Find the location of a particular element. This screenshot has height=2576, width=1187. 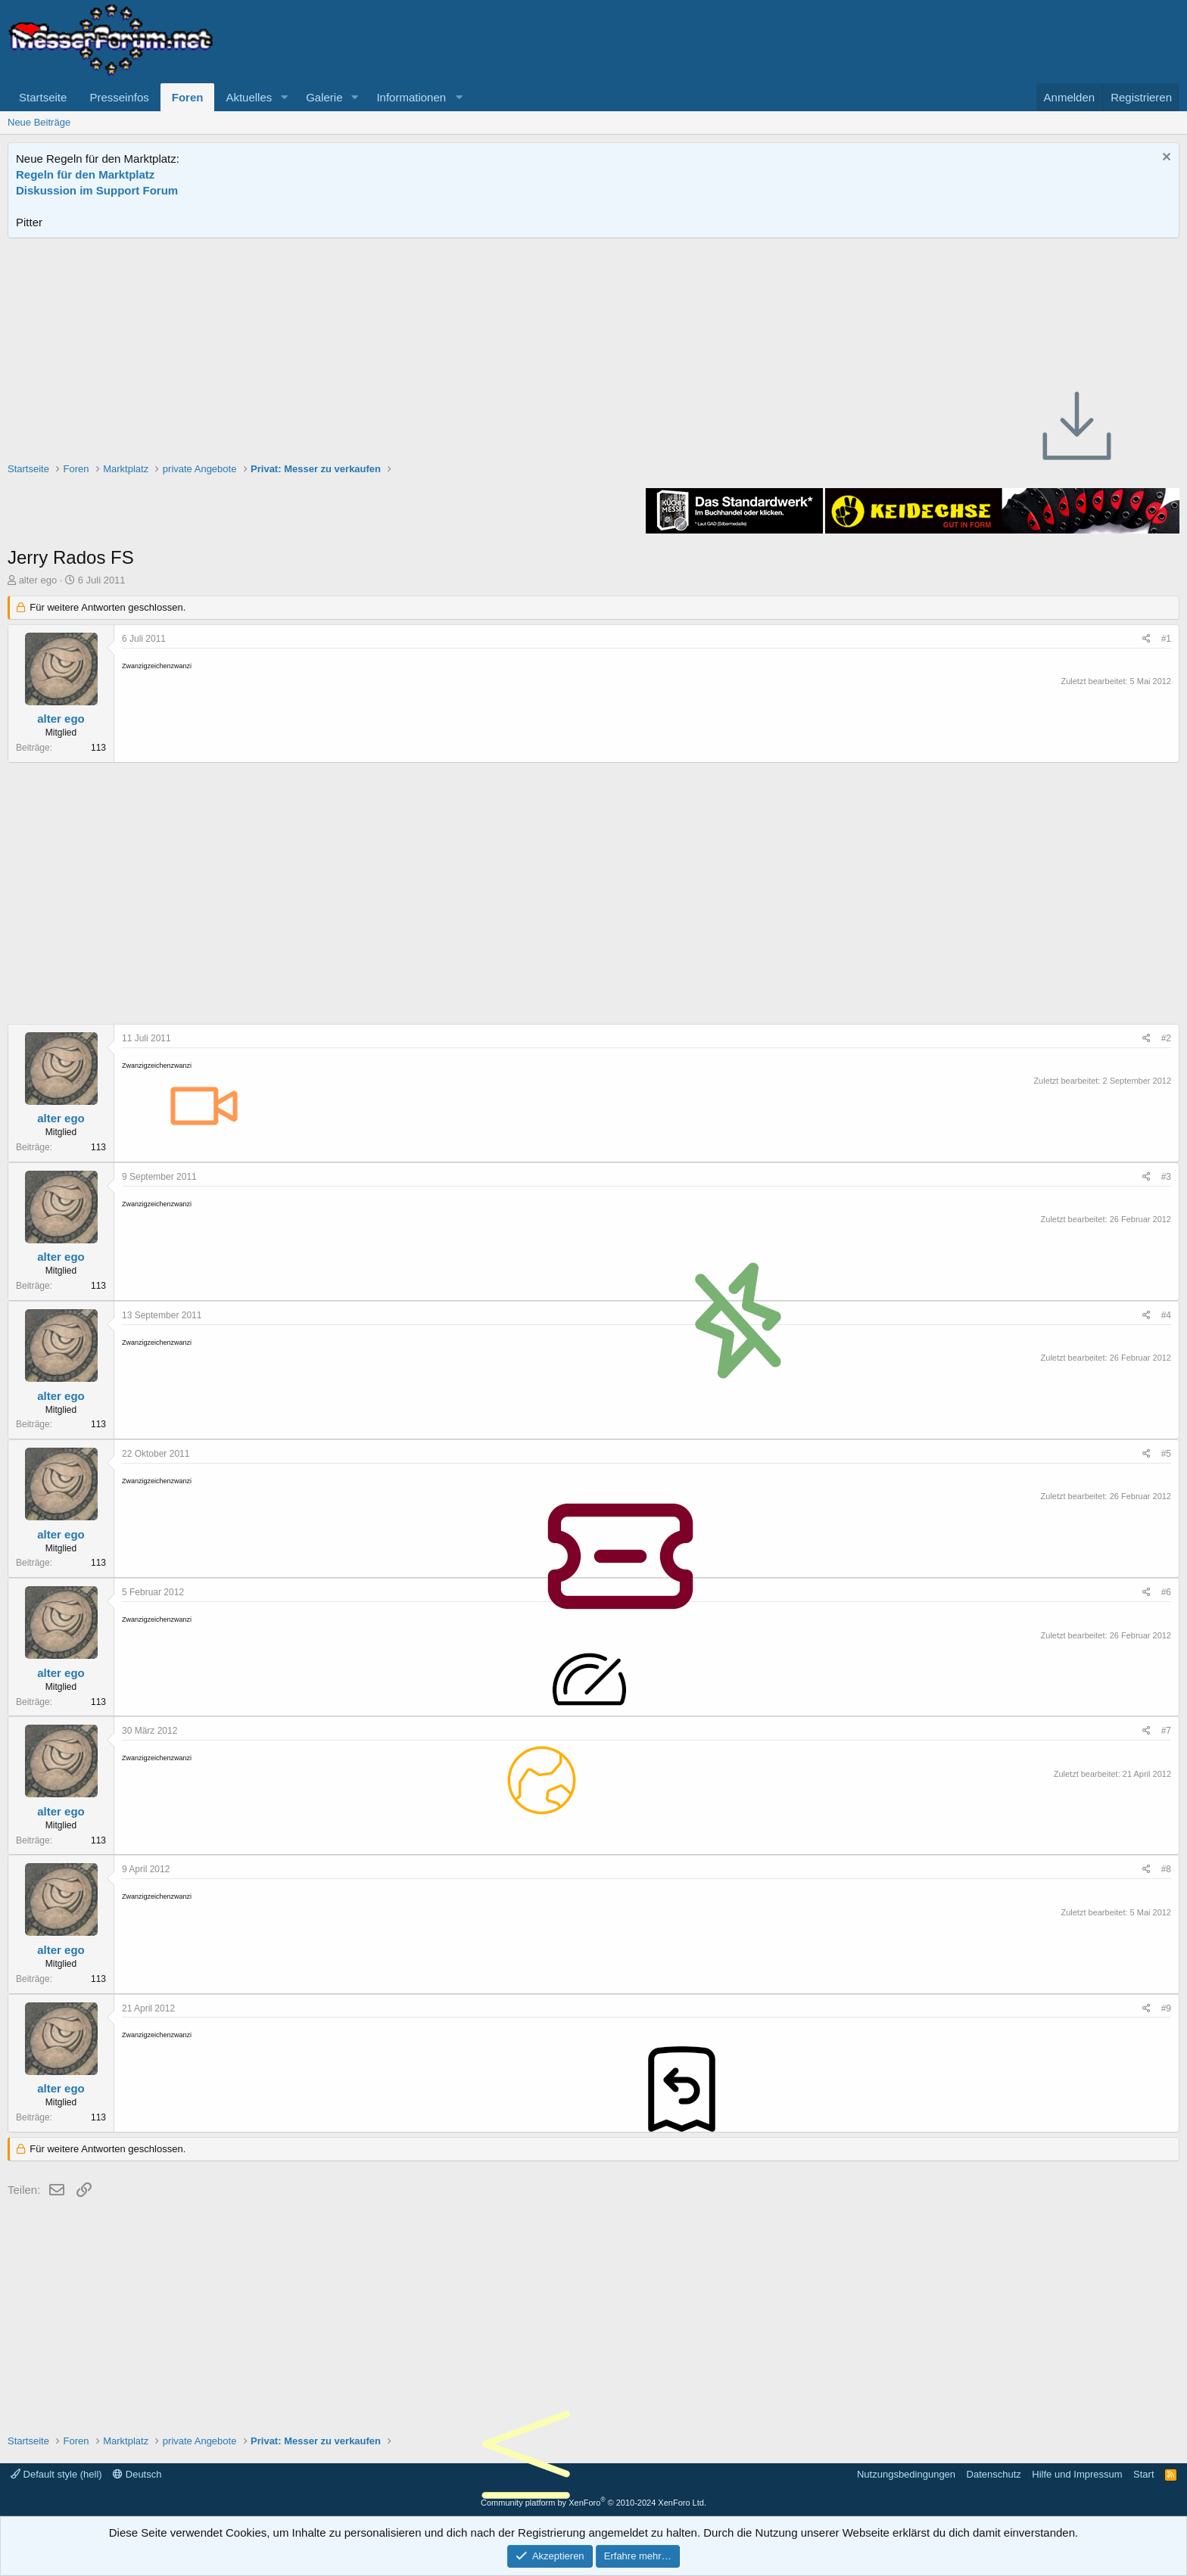

start video recording is located at coordinates (204, 1106).